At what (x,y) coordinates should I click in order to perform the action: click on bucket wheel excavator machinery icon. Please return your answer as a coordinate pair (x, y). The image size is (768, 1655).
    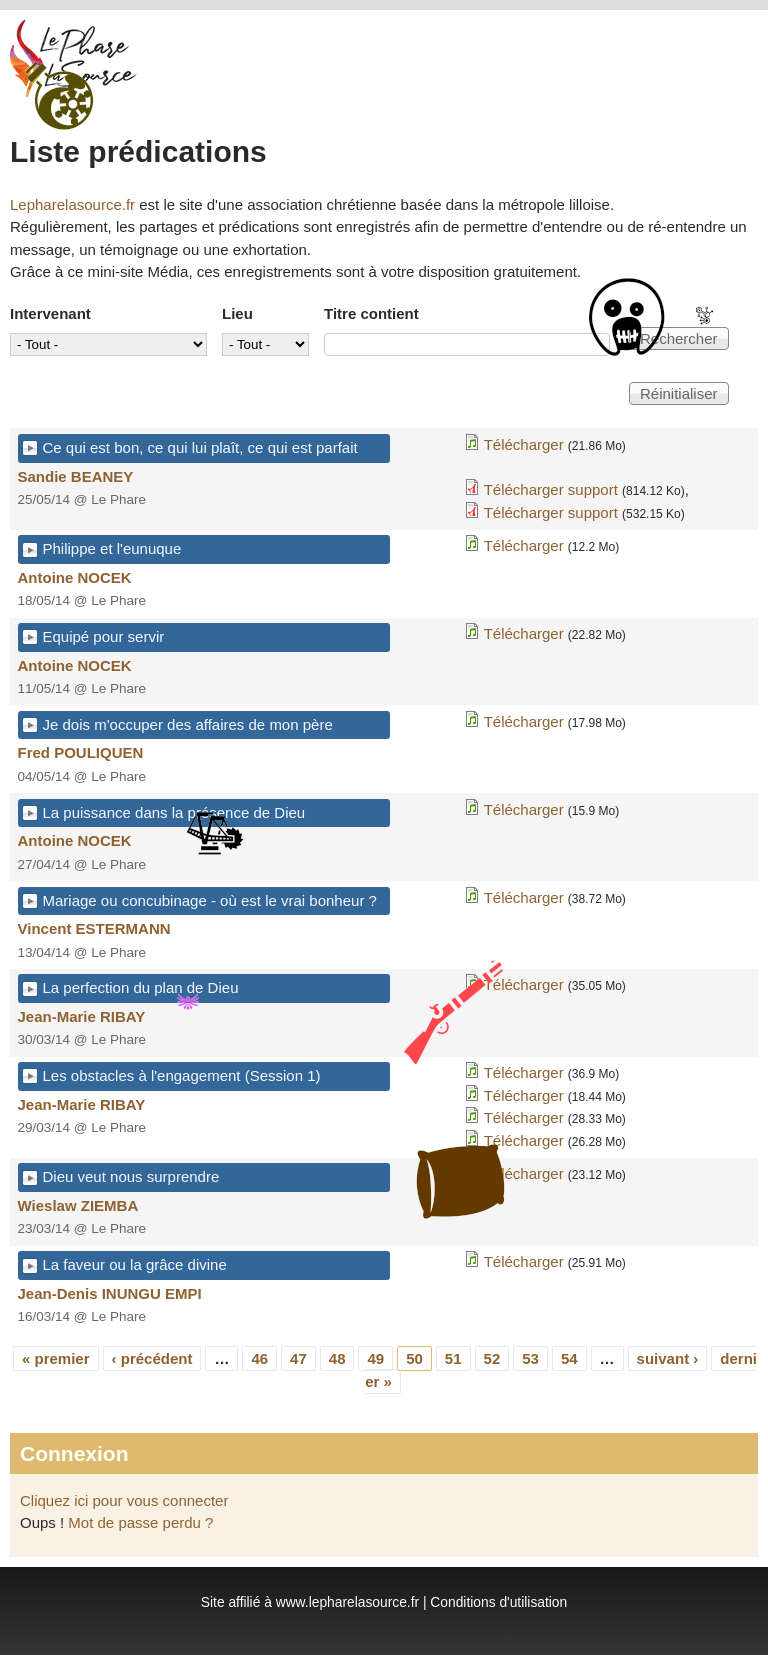
    Looking at the image, I should click on (214, 831).